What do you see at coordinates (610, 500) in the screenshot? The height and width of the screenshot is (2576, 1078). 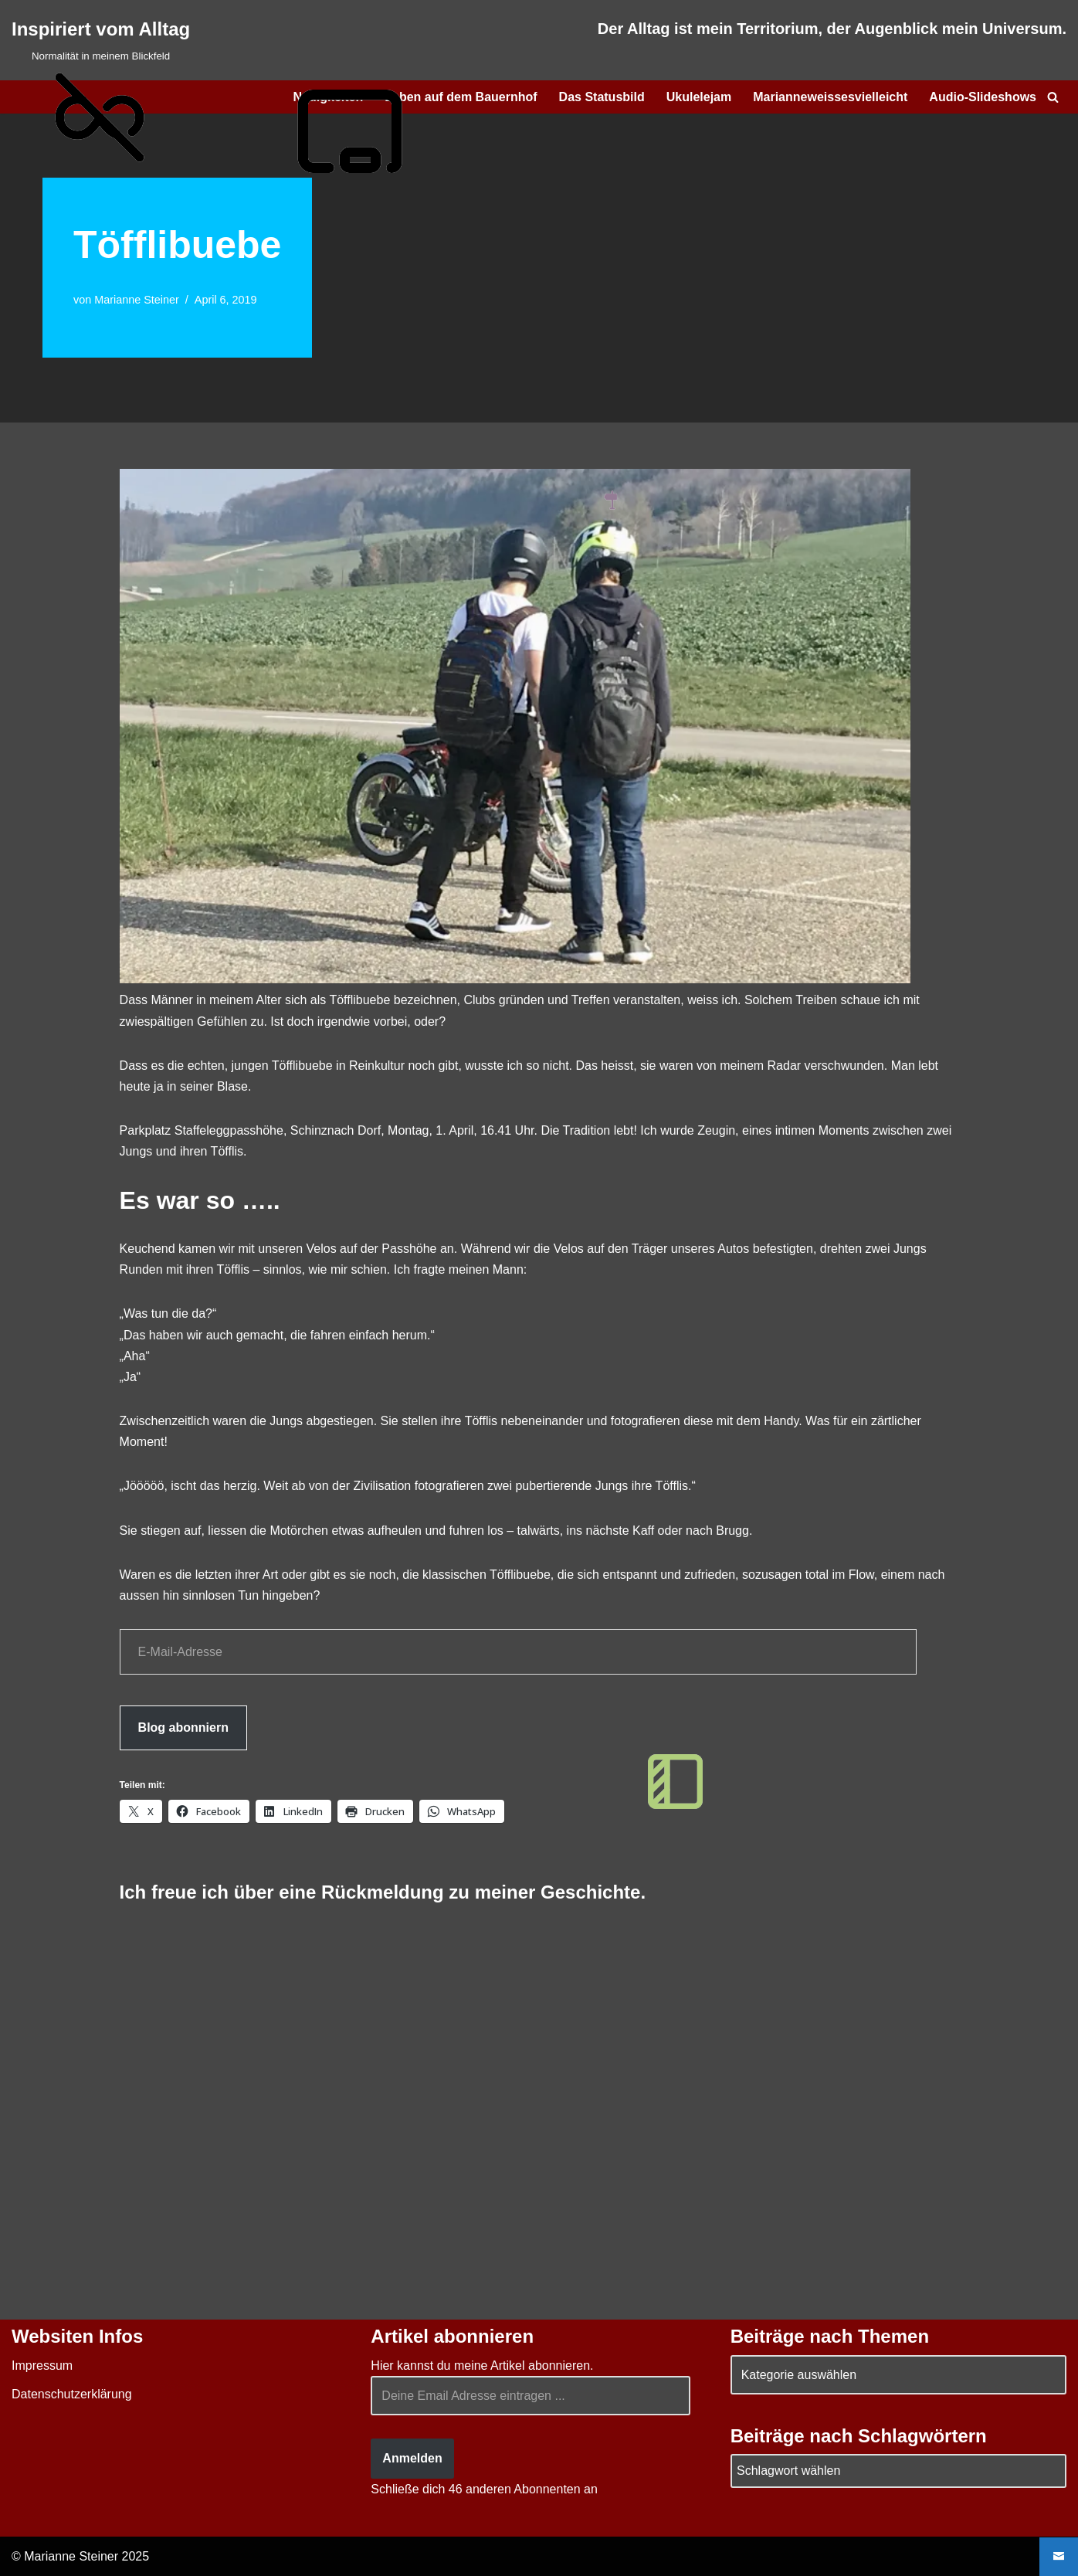 I see `navigate to previous step or section` at bounding box center [610, 500].